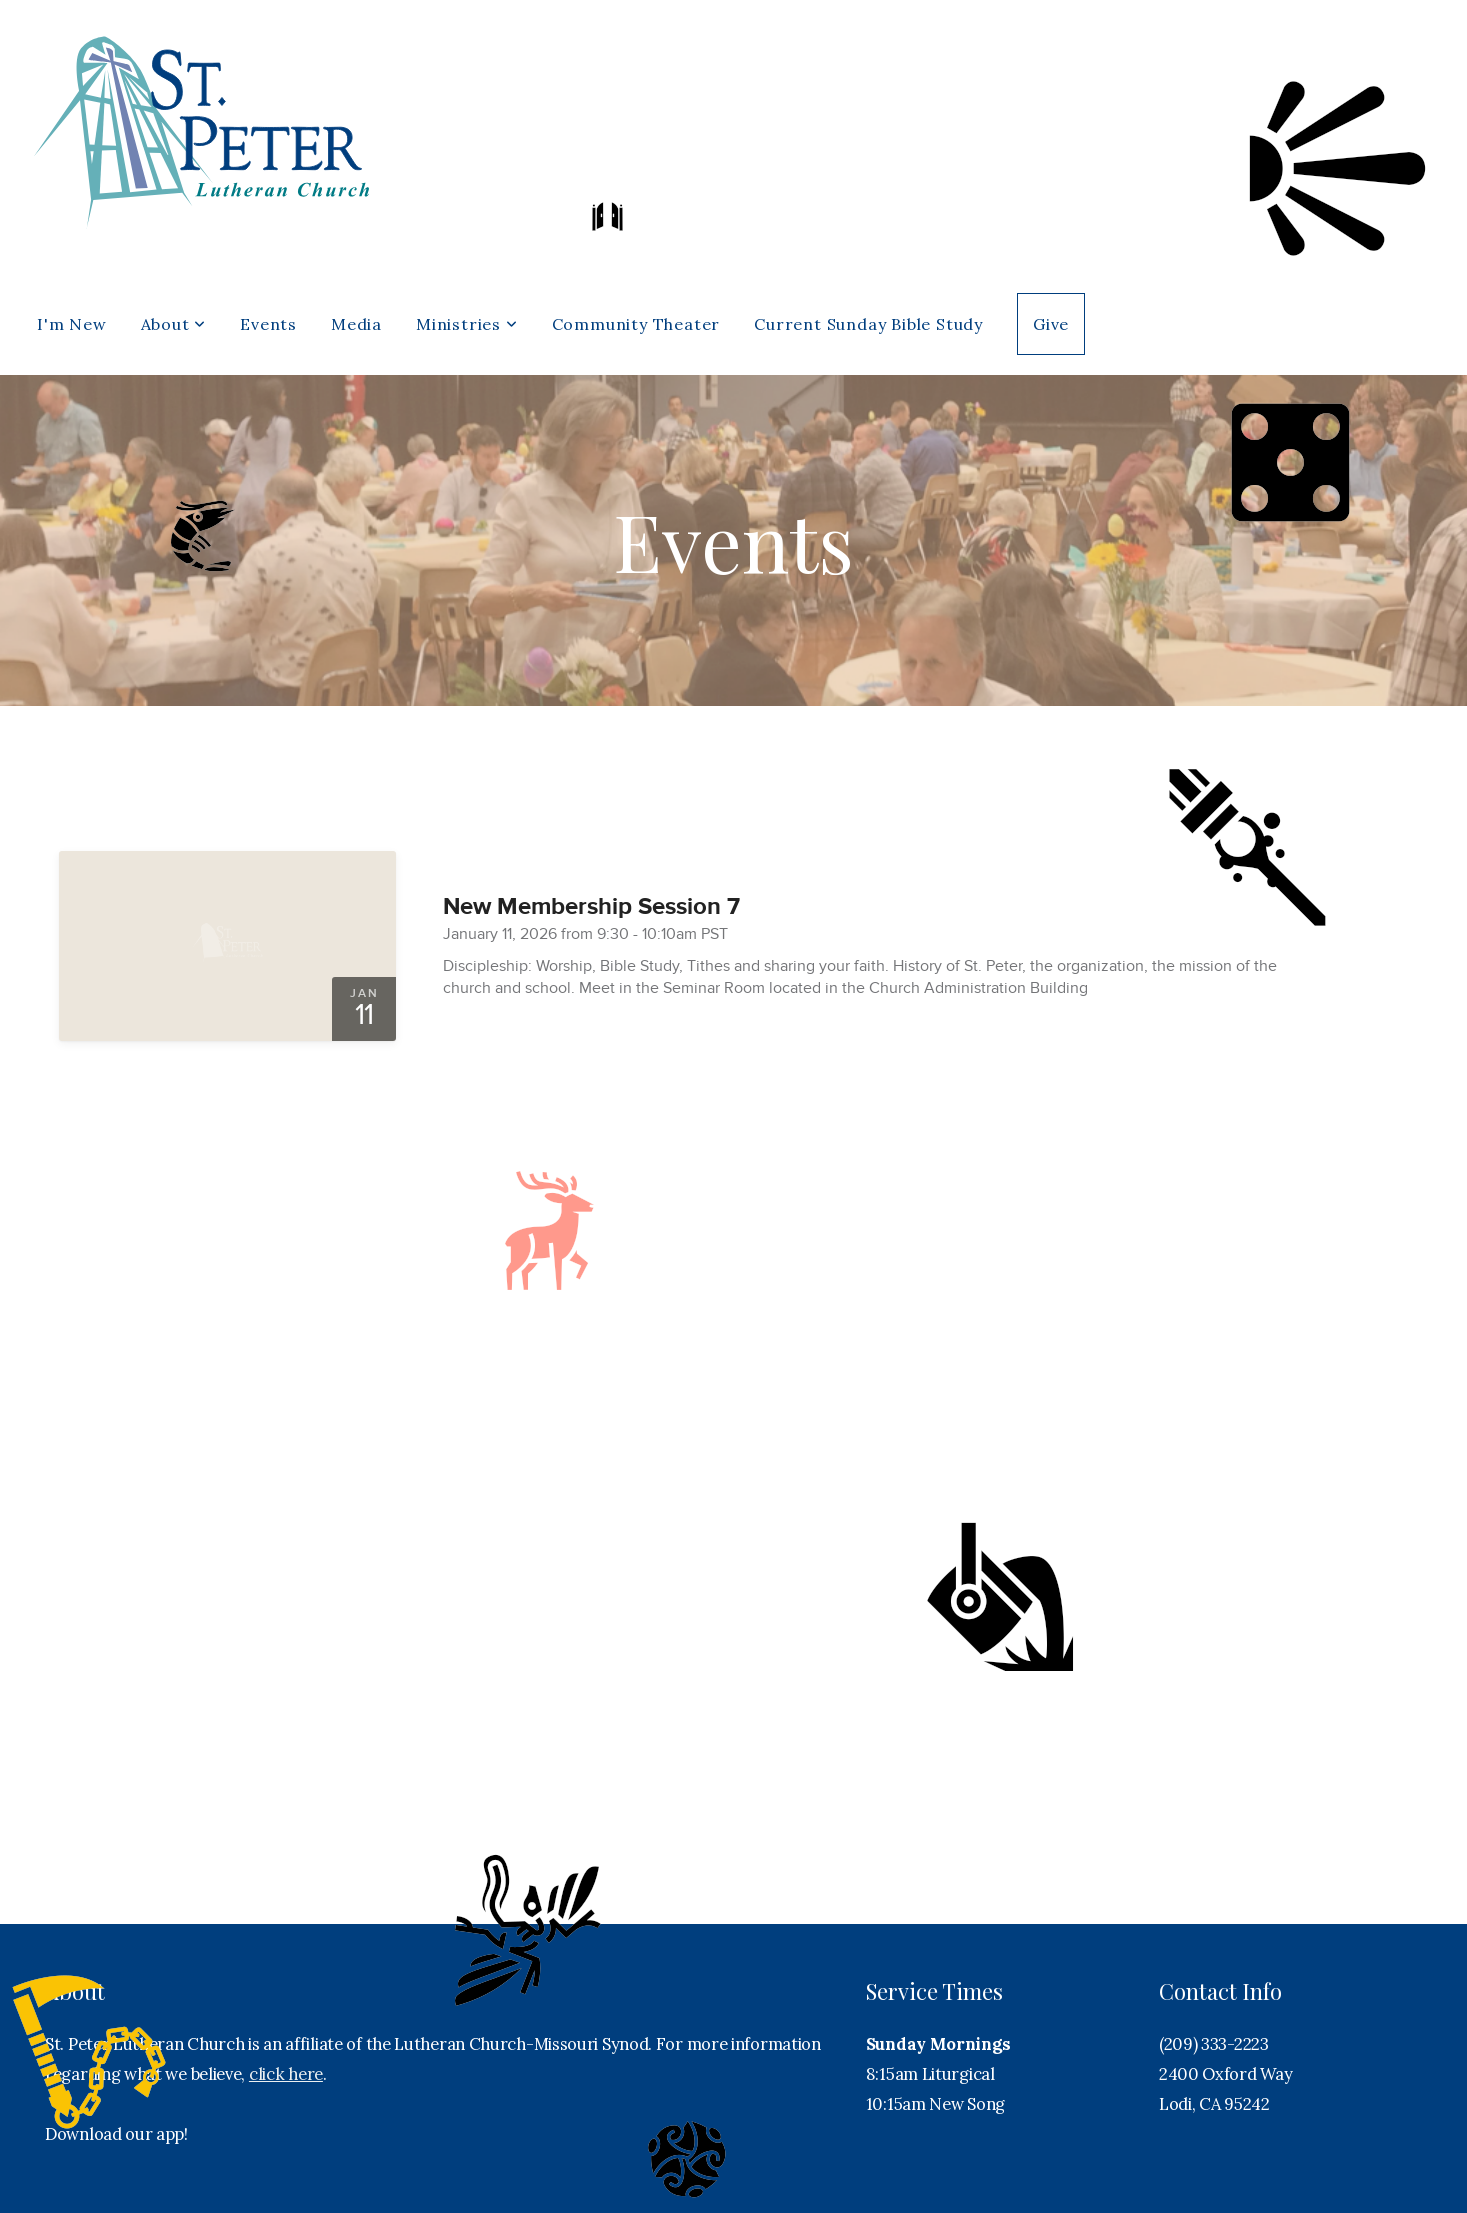  What do you see at coordinates (89, 2052) in the screenshot?
I see `select kusarigama weapon in game inventory` at bounding box center [89, 2052].